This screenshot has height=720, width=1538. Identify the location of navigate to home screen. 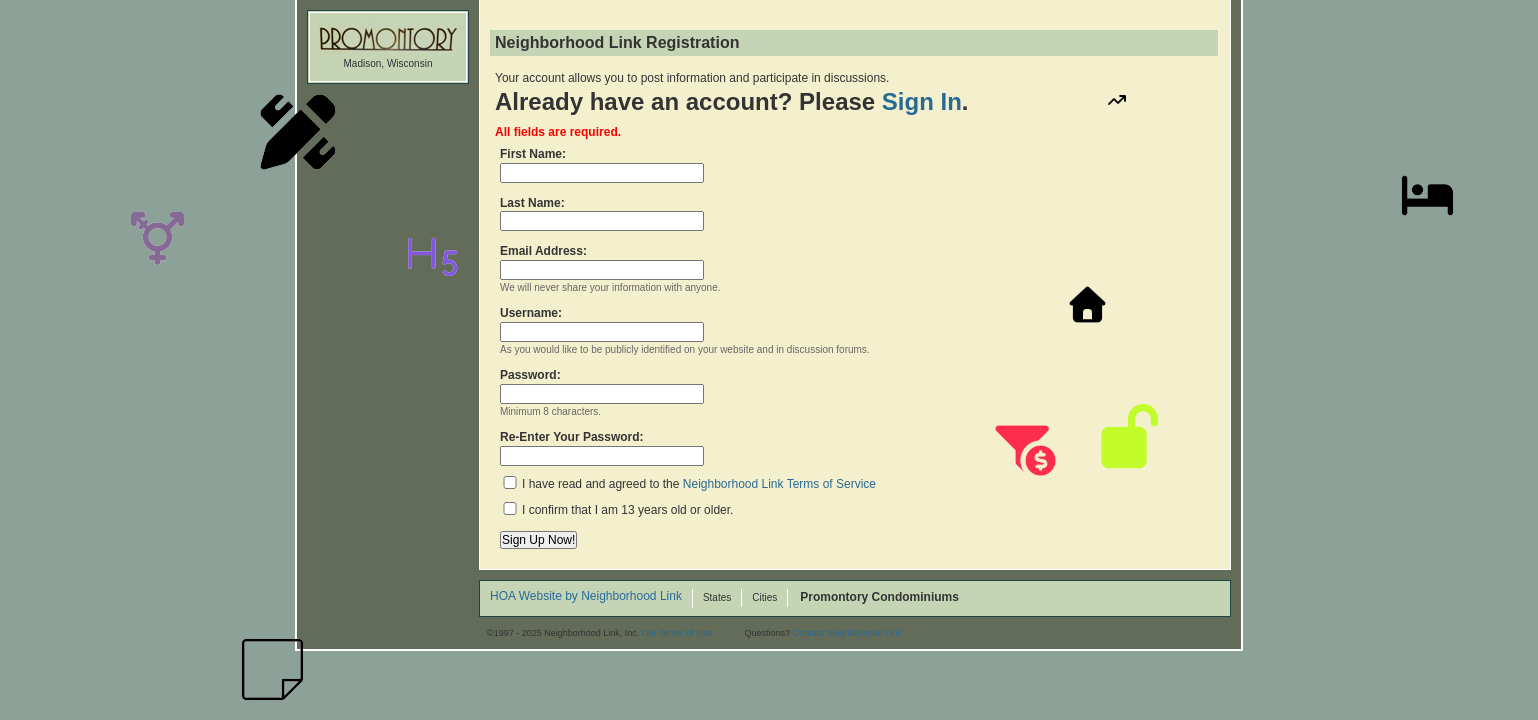
(1087, 304).